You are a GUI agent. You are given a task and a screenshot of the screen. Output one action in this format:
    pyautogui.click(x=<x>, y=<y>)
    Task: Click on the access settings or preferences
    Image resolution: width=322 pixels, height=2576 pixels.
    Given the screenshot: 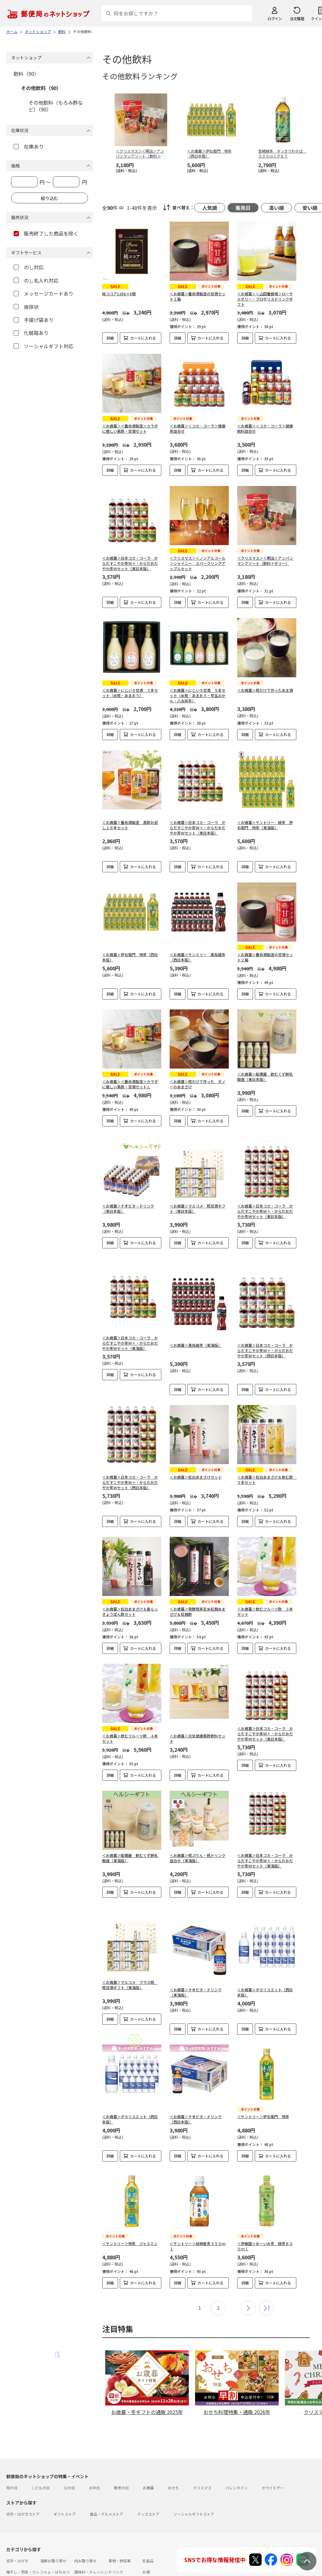 What is the action you would take?
    pyautogui.click(x=135, y=2040)
    